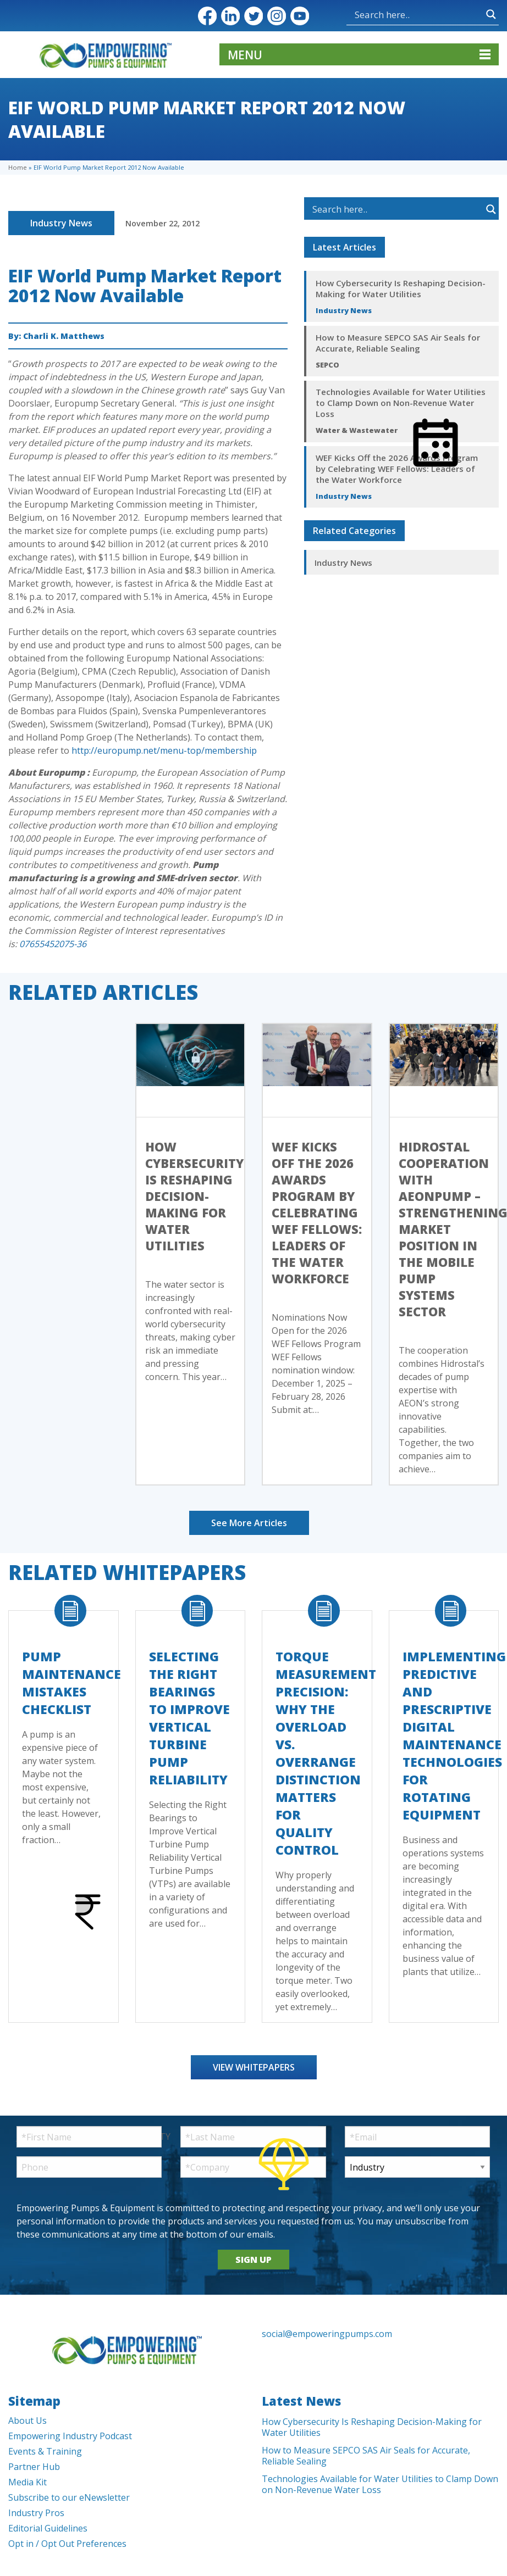 This screenshot has width=507, height=2576. What do you see at coordinates (284, 2165) in the screenshot?
I see `access airdrop or file drop feature` at bounding box center [284, 2165].